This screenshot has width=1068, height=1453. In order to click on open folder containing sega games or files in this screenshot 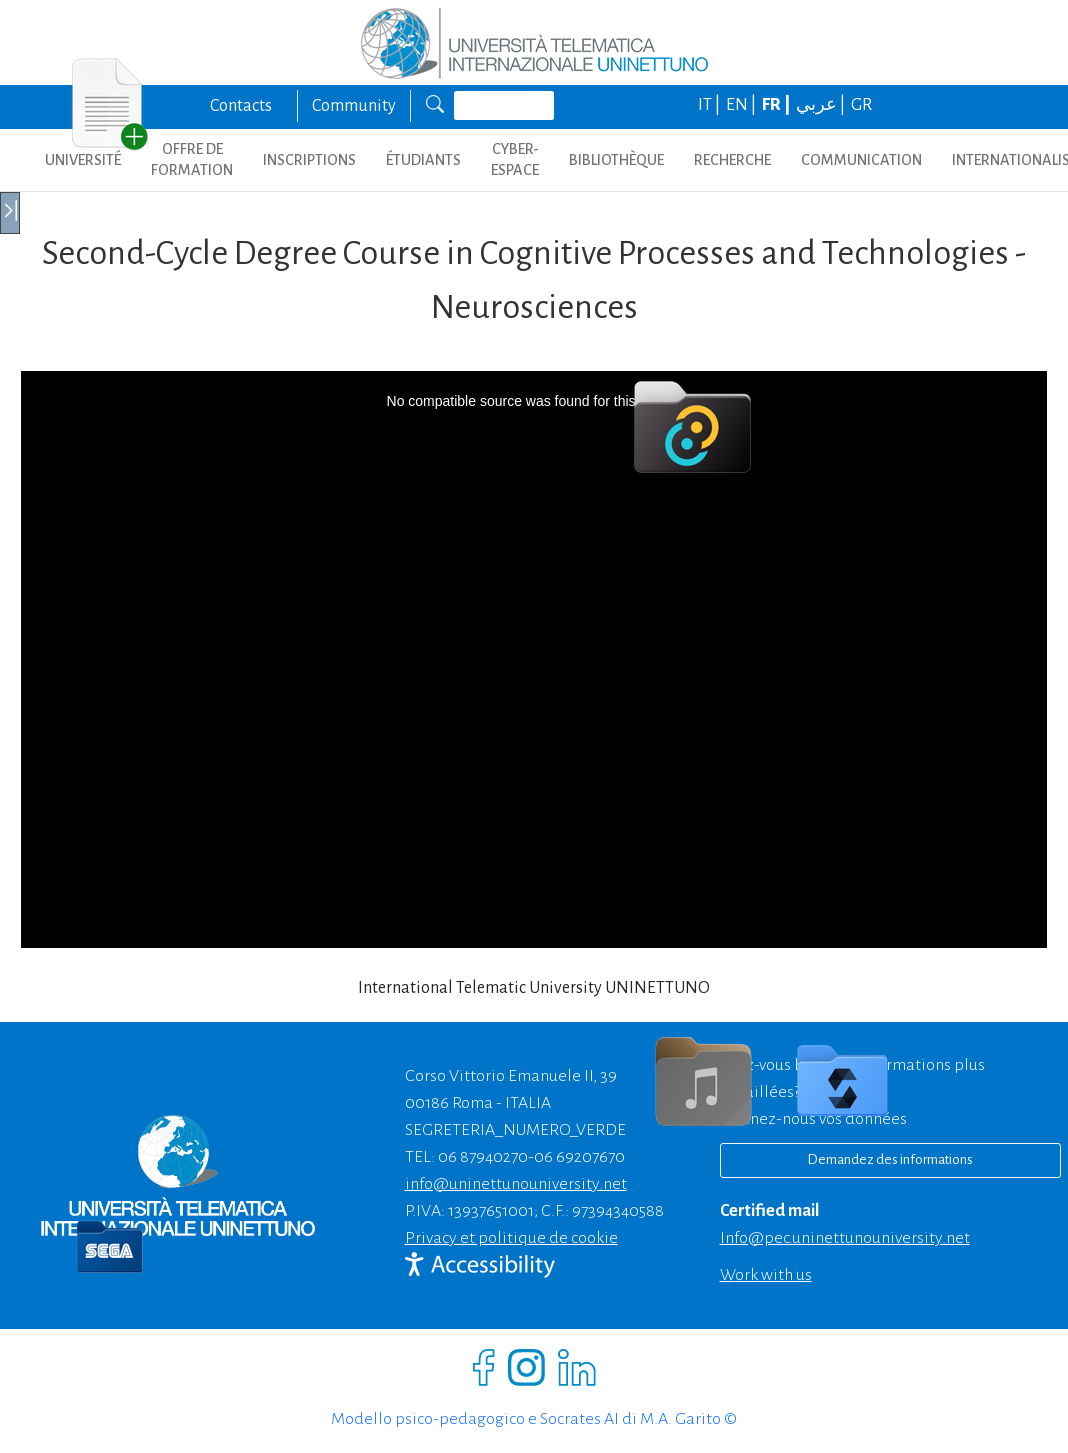, I will do `click(109, 1248)`.